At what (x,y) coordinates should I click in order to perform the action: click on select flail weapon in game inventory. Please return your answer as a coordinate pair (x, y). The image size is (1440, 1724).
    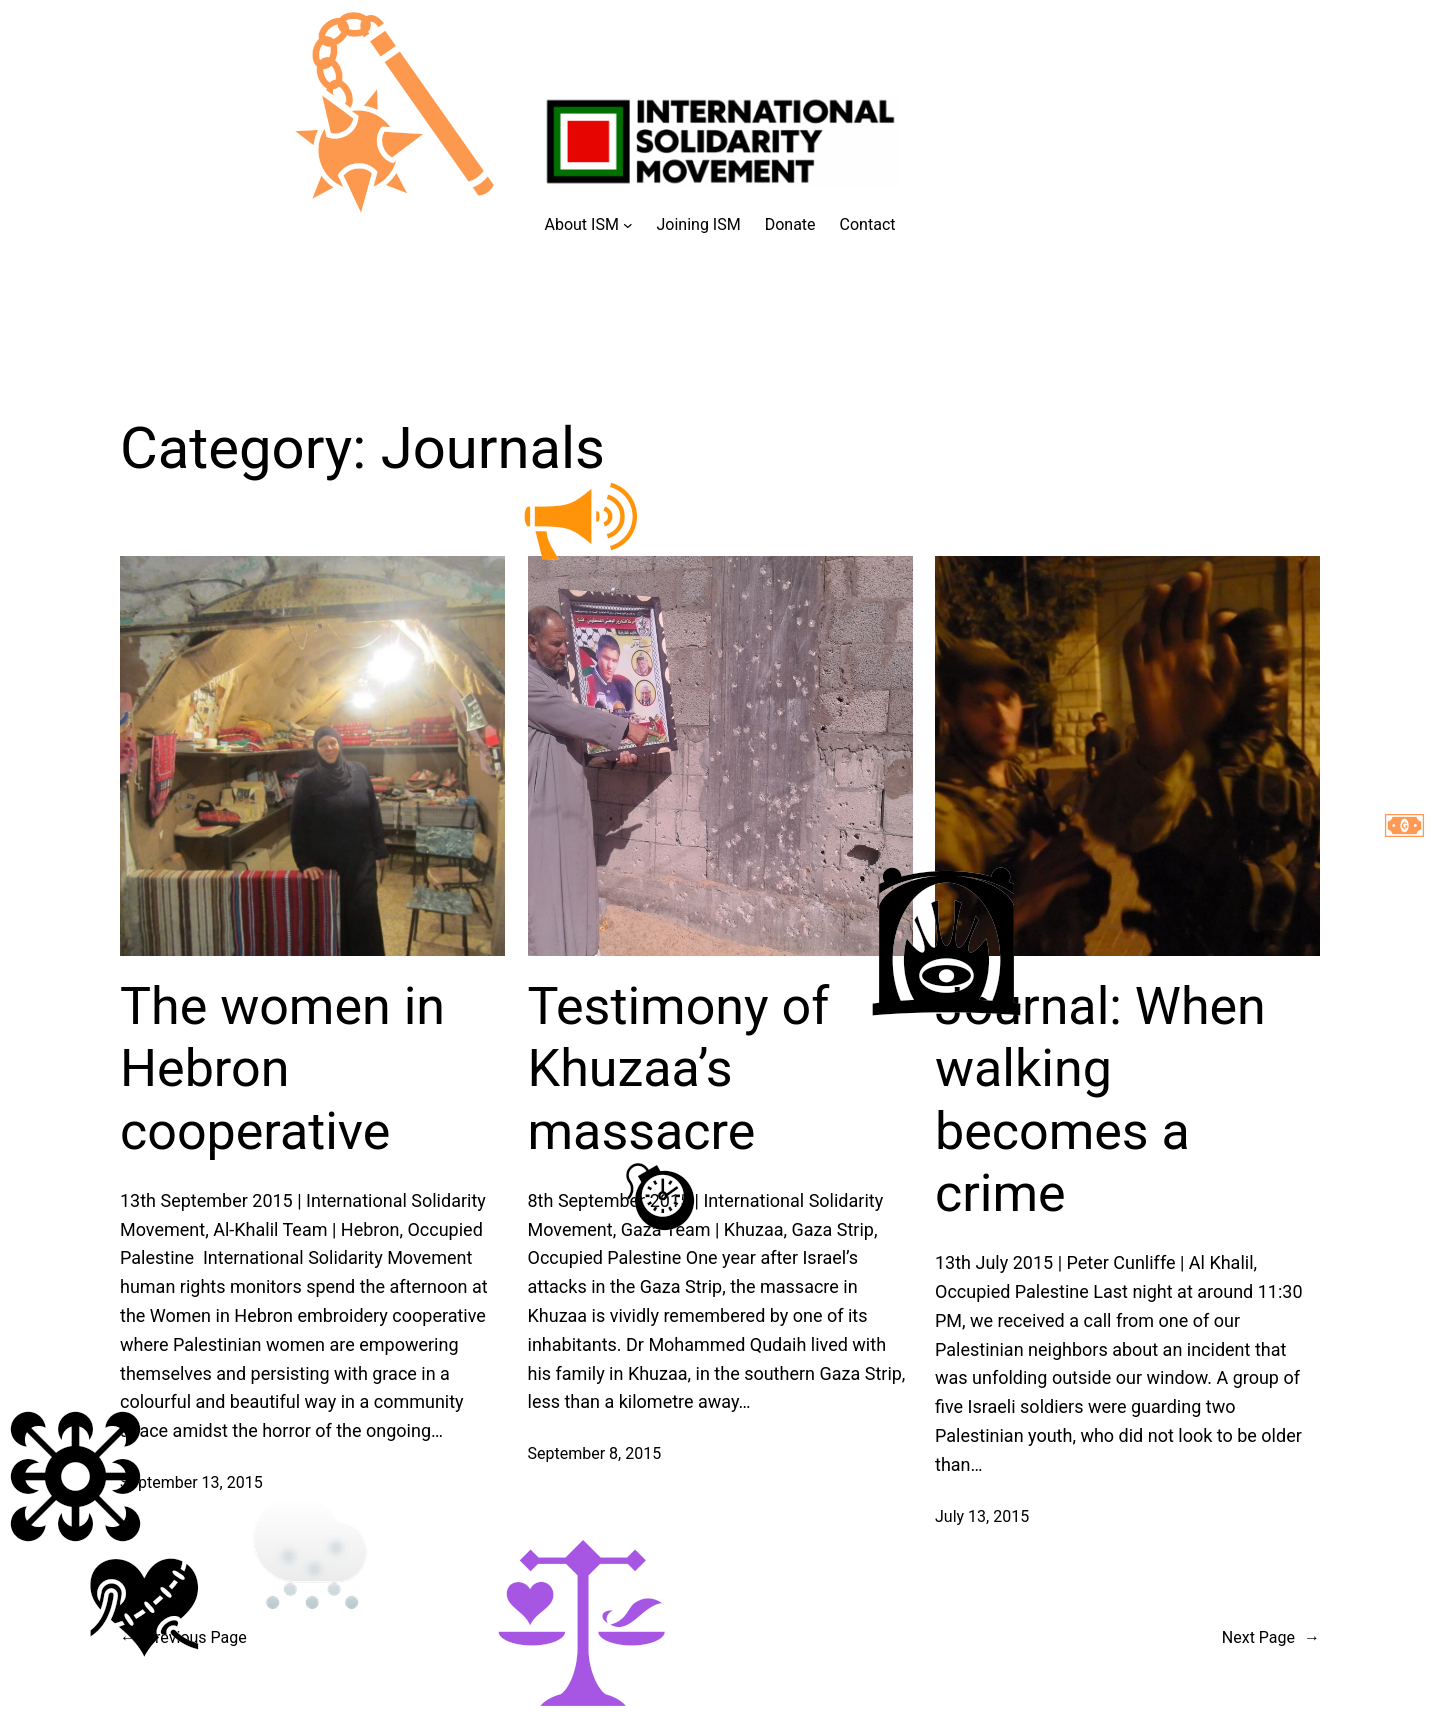
    Looking at the image, I should click on (394, 112).